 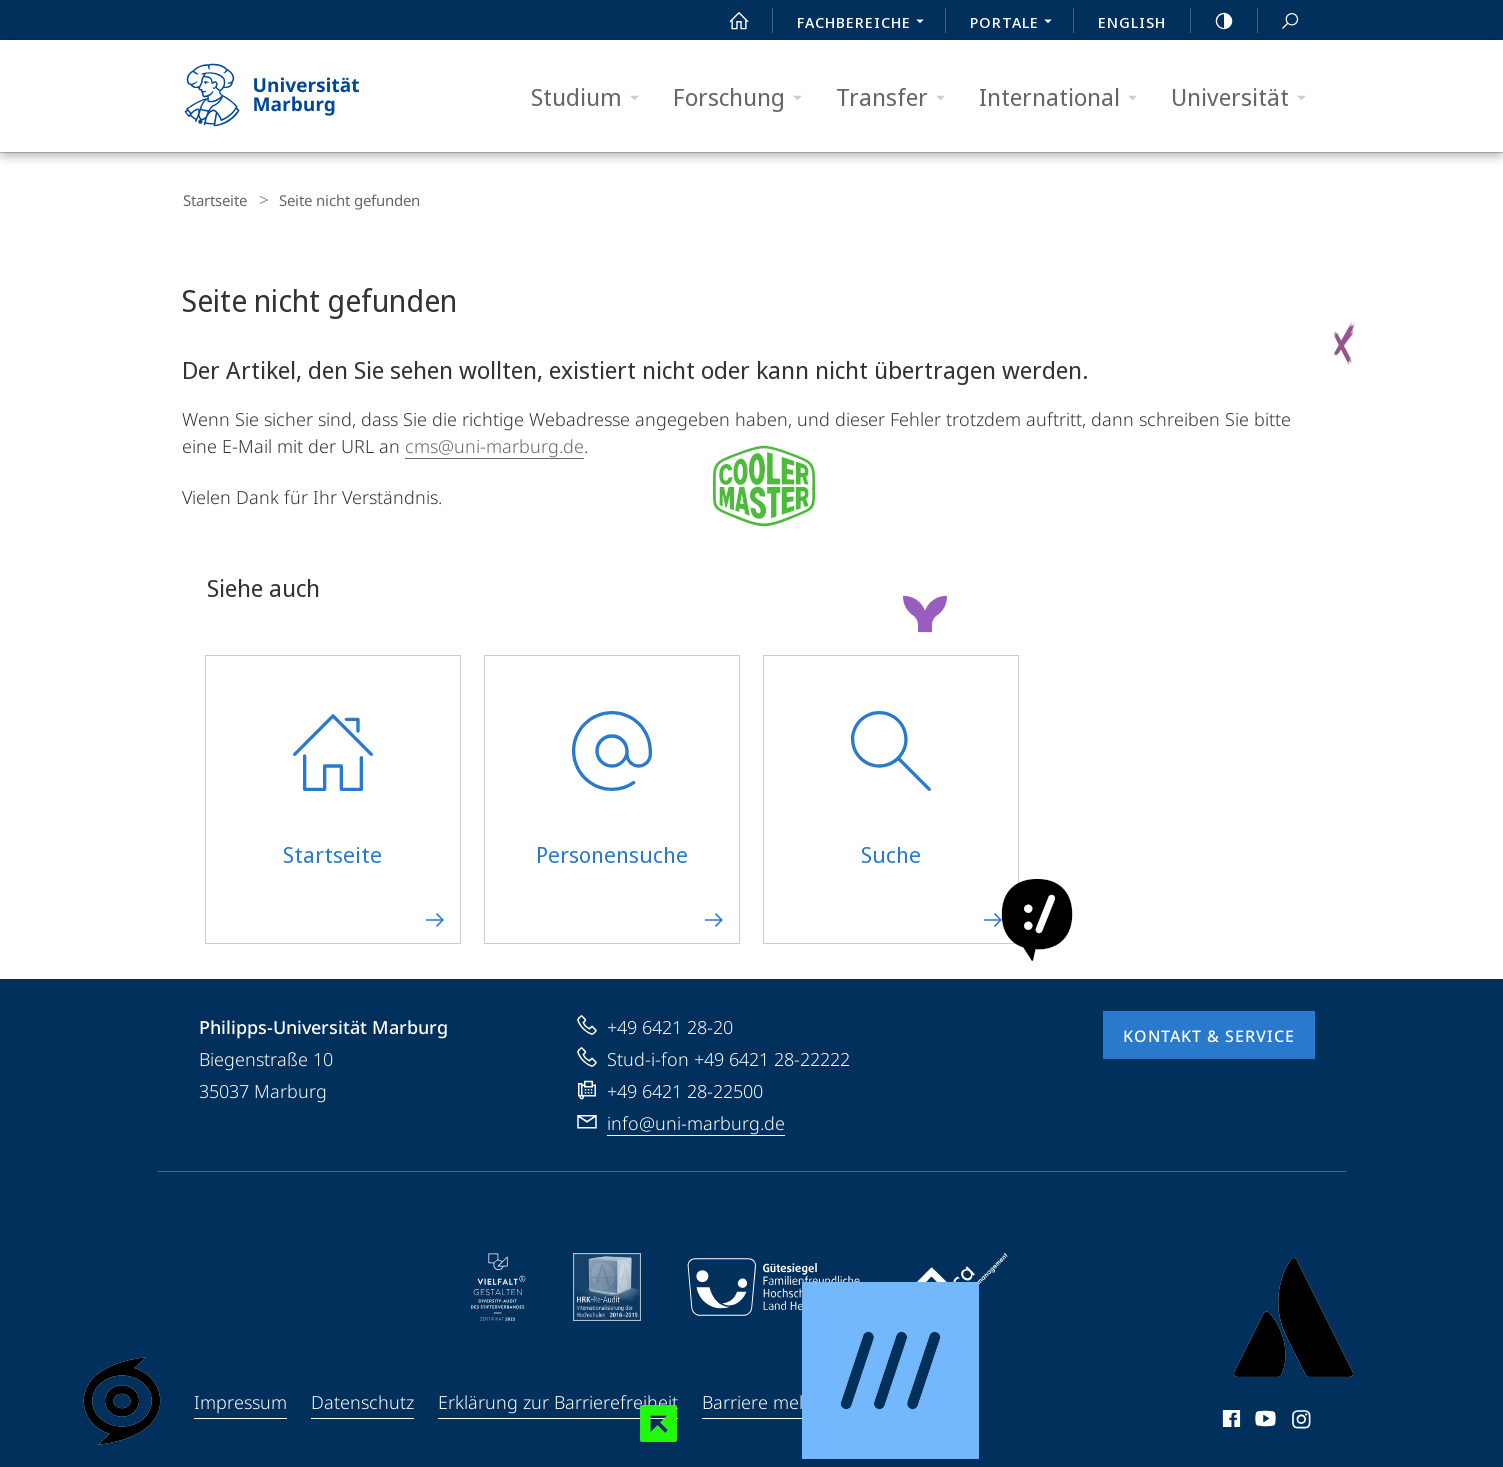 What do you see at coordinates (890, 1370) in the screenshot?
I see `open the what3words location app` at bounding box center [890, 1370].